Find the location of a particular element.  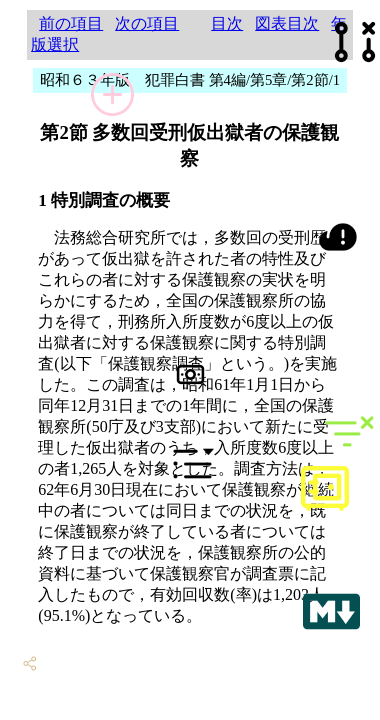

format text using markdown is located at coordinates (331, 611).